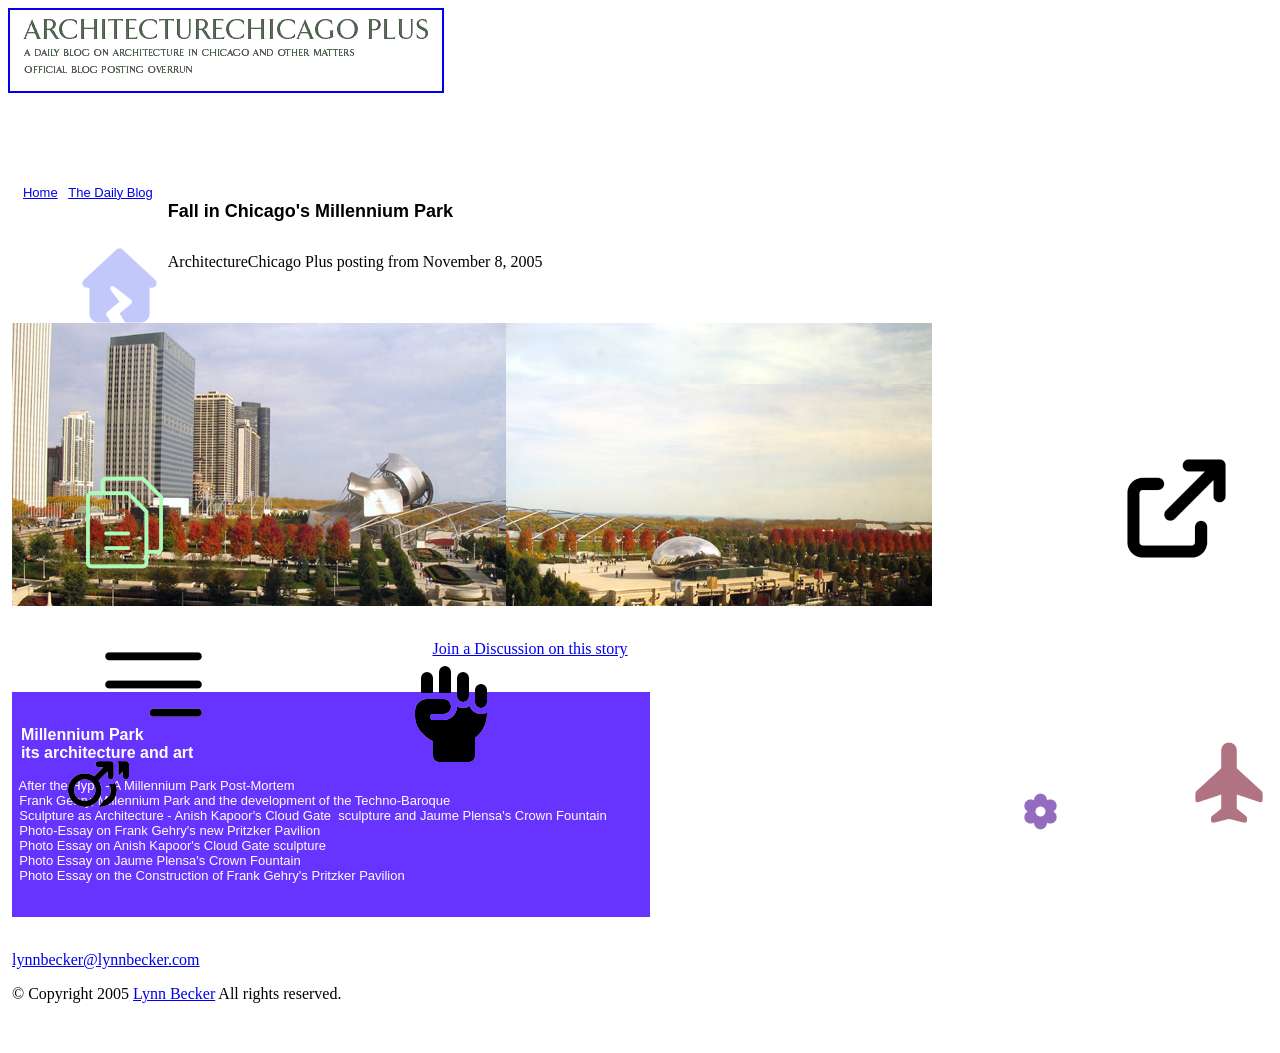  What do you see at coordinates (124, 522) in the screenshot?
I see `view all documents` at bounding box center [124, 522].